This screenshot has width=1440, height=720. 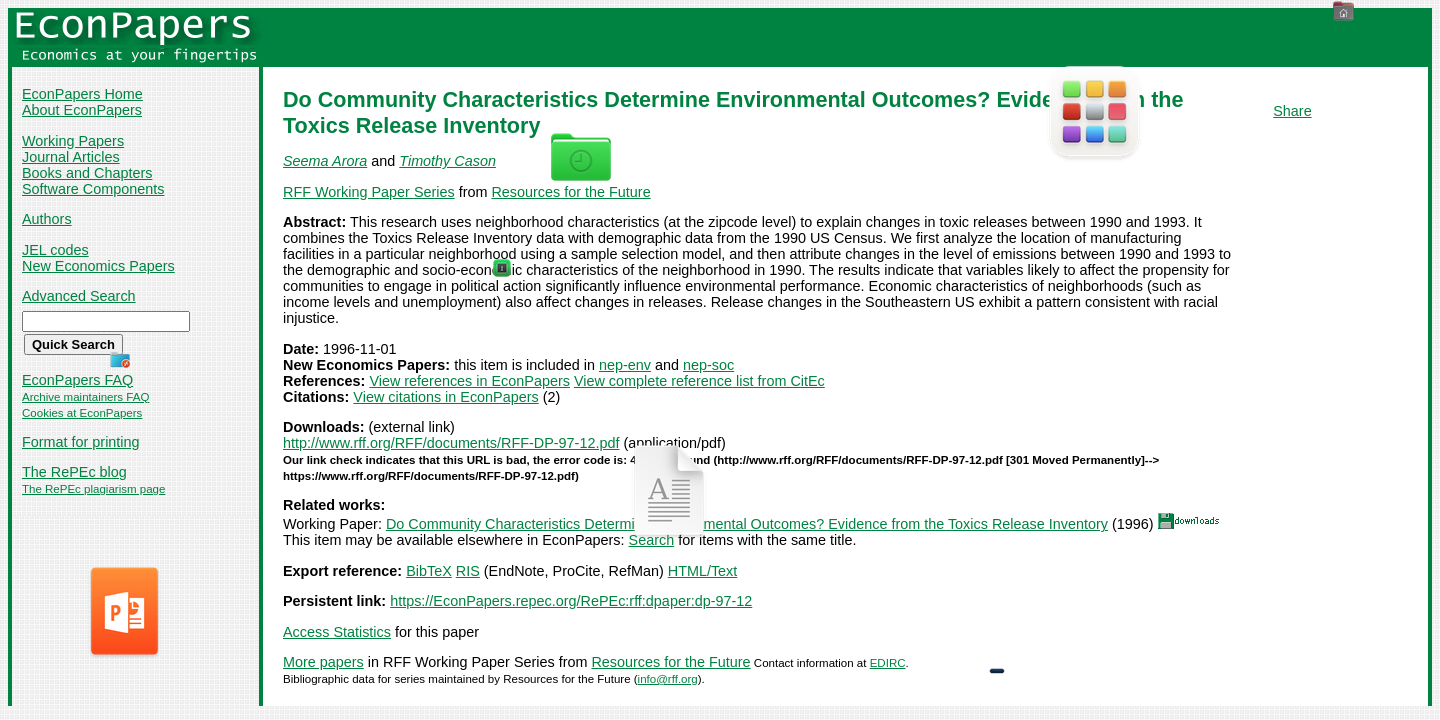 I want to click on presentation template file type indicator, so click(x=124, y=612).